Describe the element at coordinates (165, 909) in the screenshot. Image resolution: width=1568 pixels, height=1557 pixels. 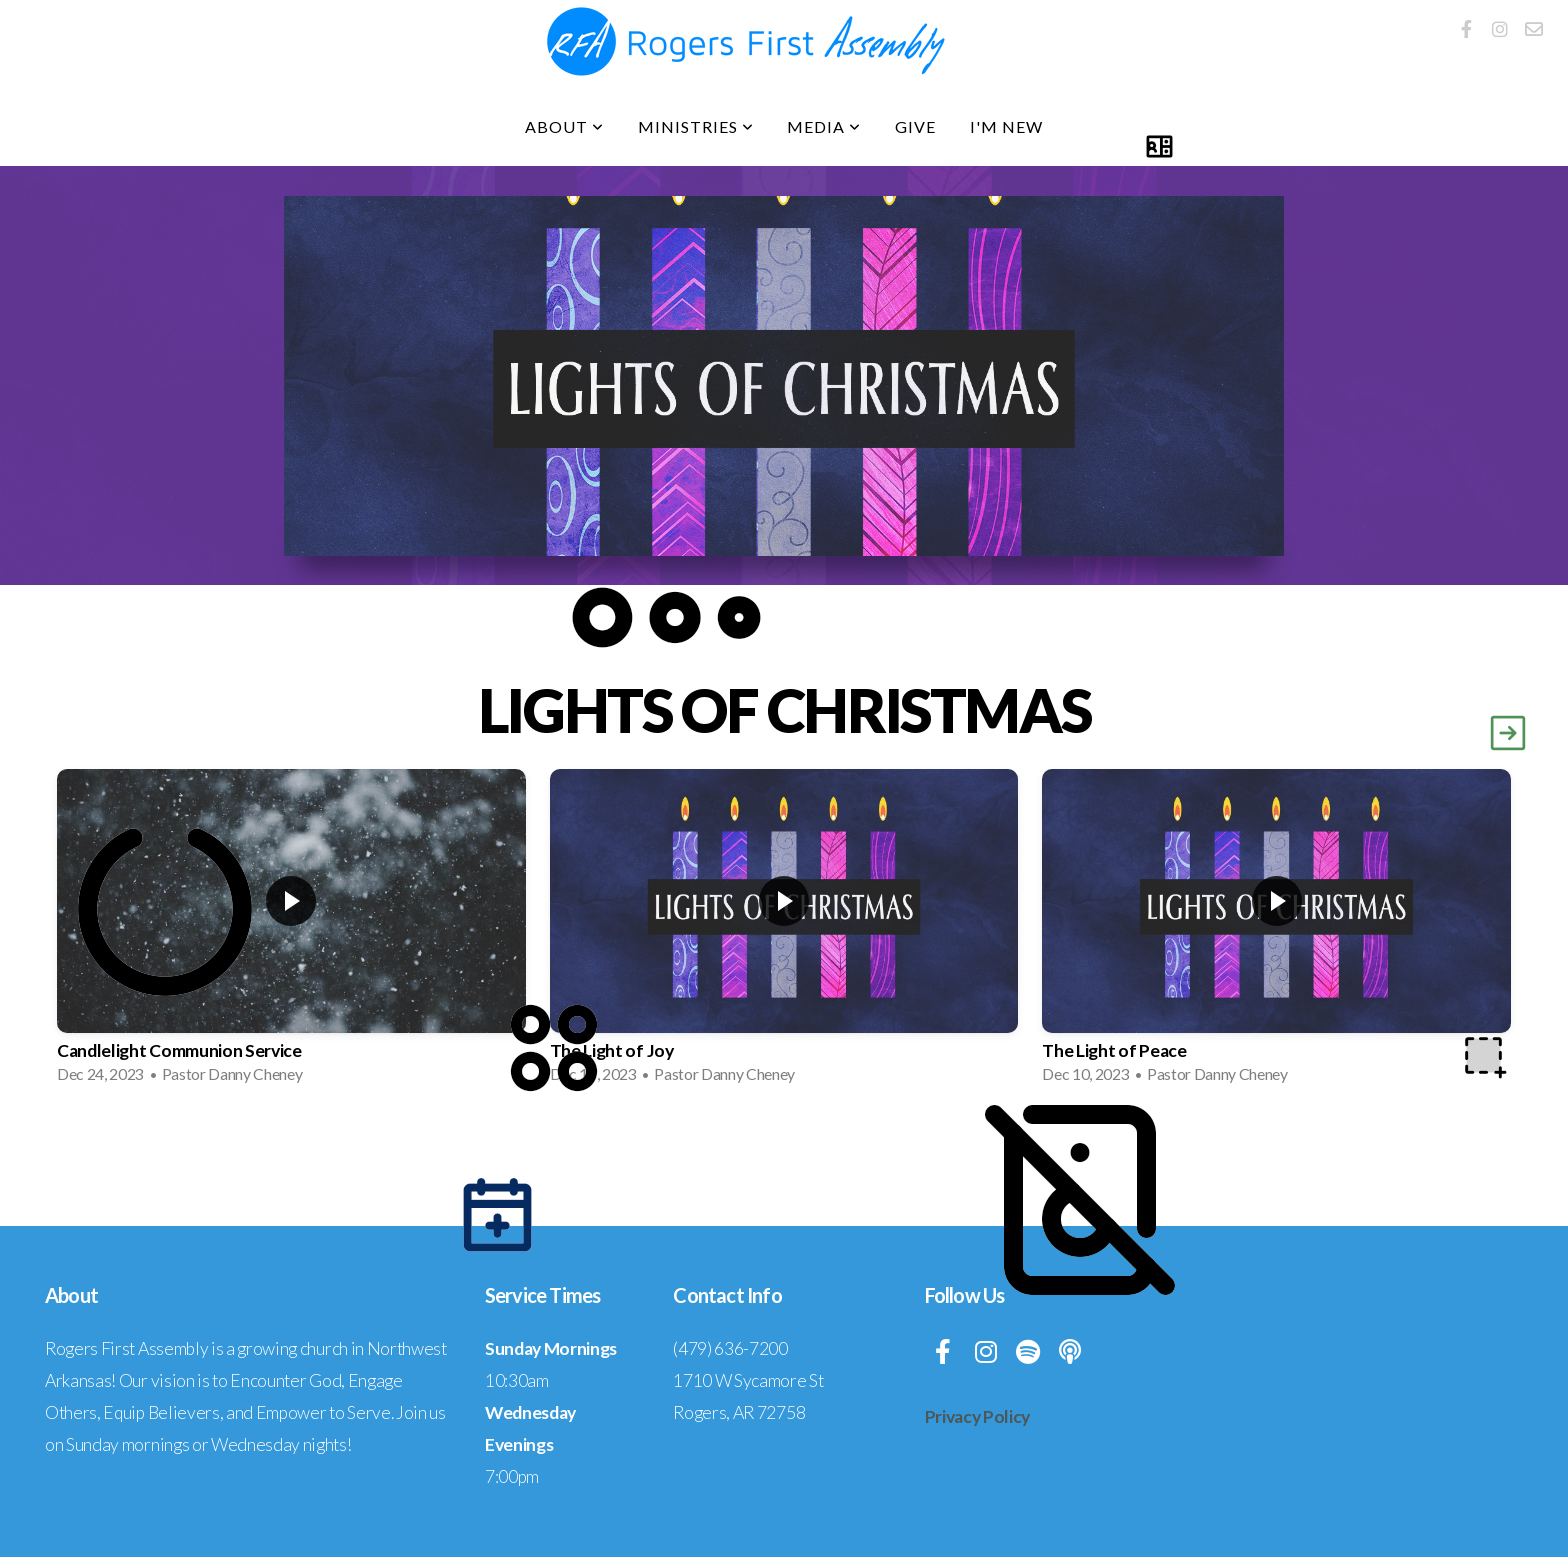
I see `loading or processing in progress` at that location.